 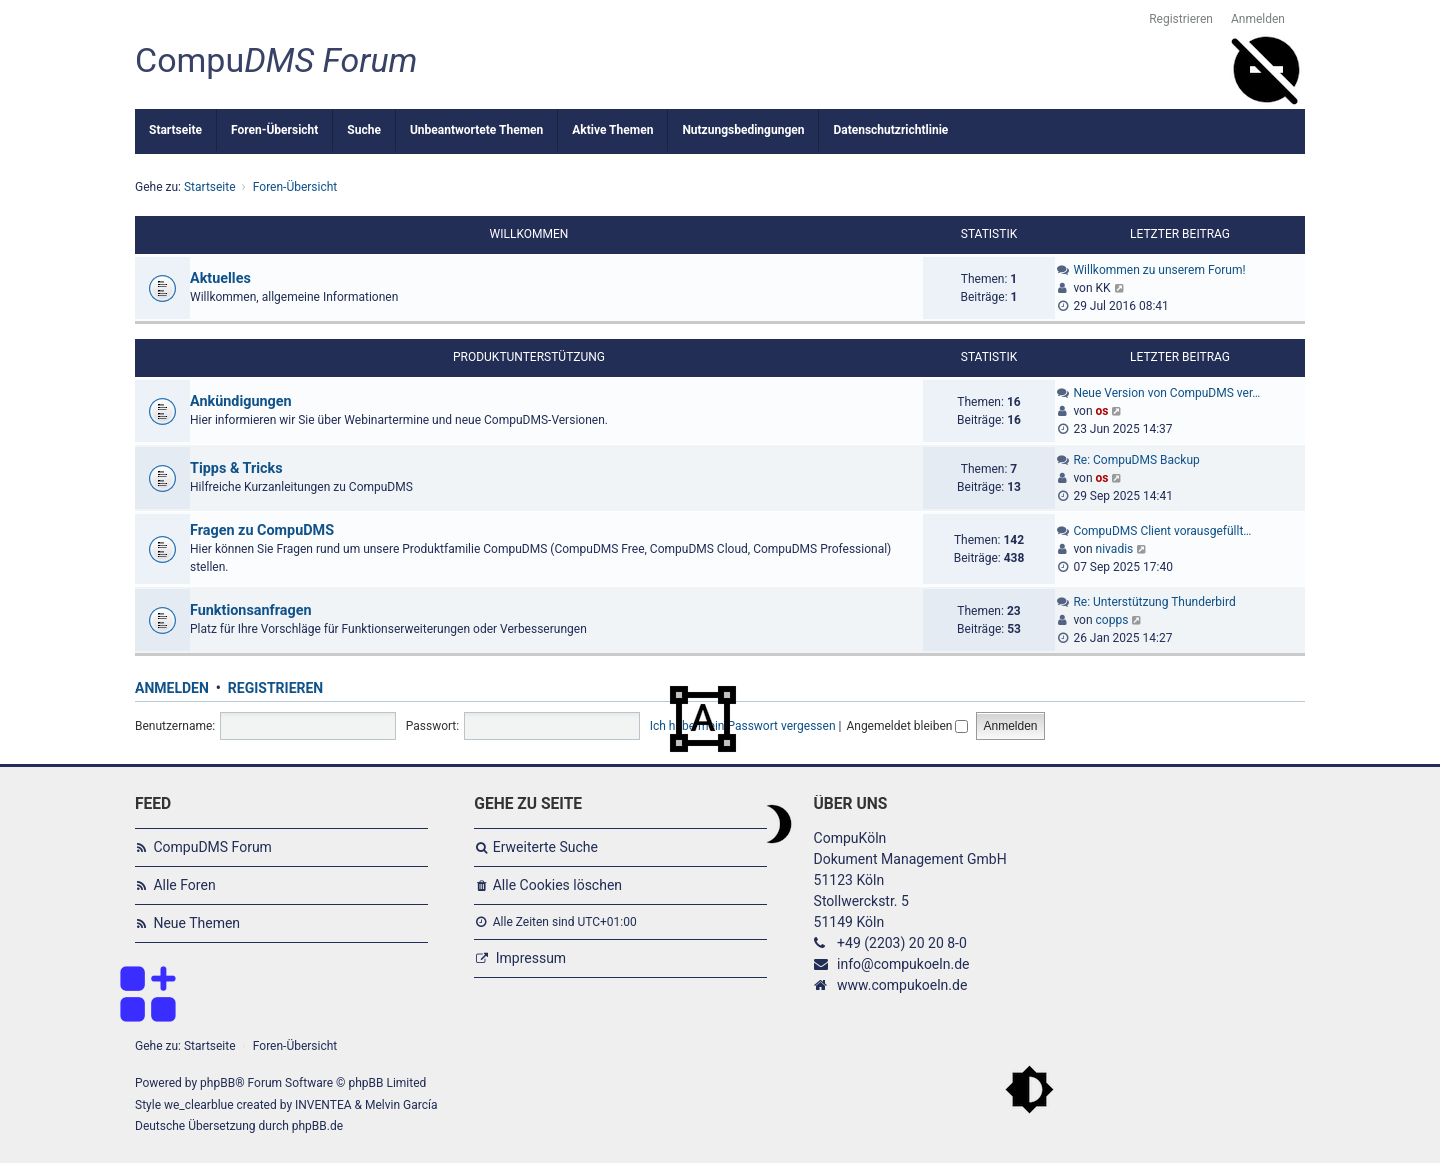 I want to click on toggle dark mode or night theme, so click(x=778, y=824).